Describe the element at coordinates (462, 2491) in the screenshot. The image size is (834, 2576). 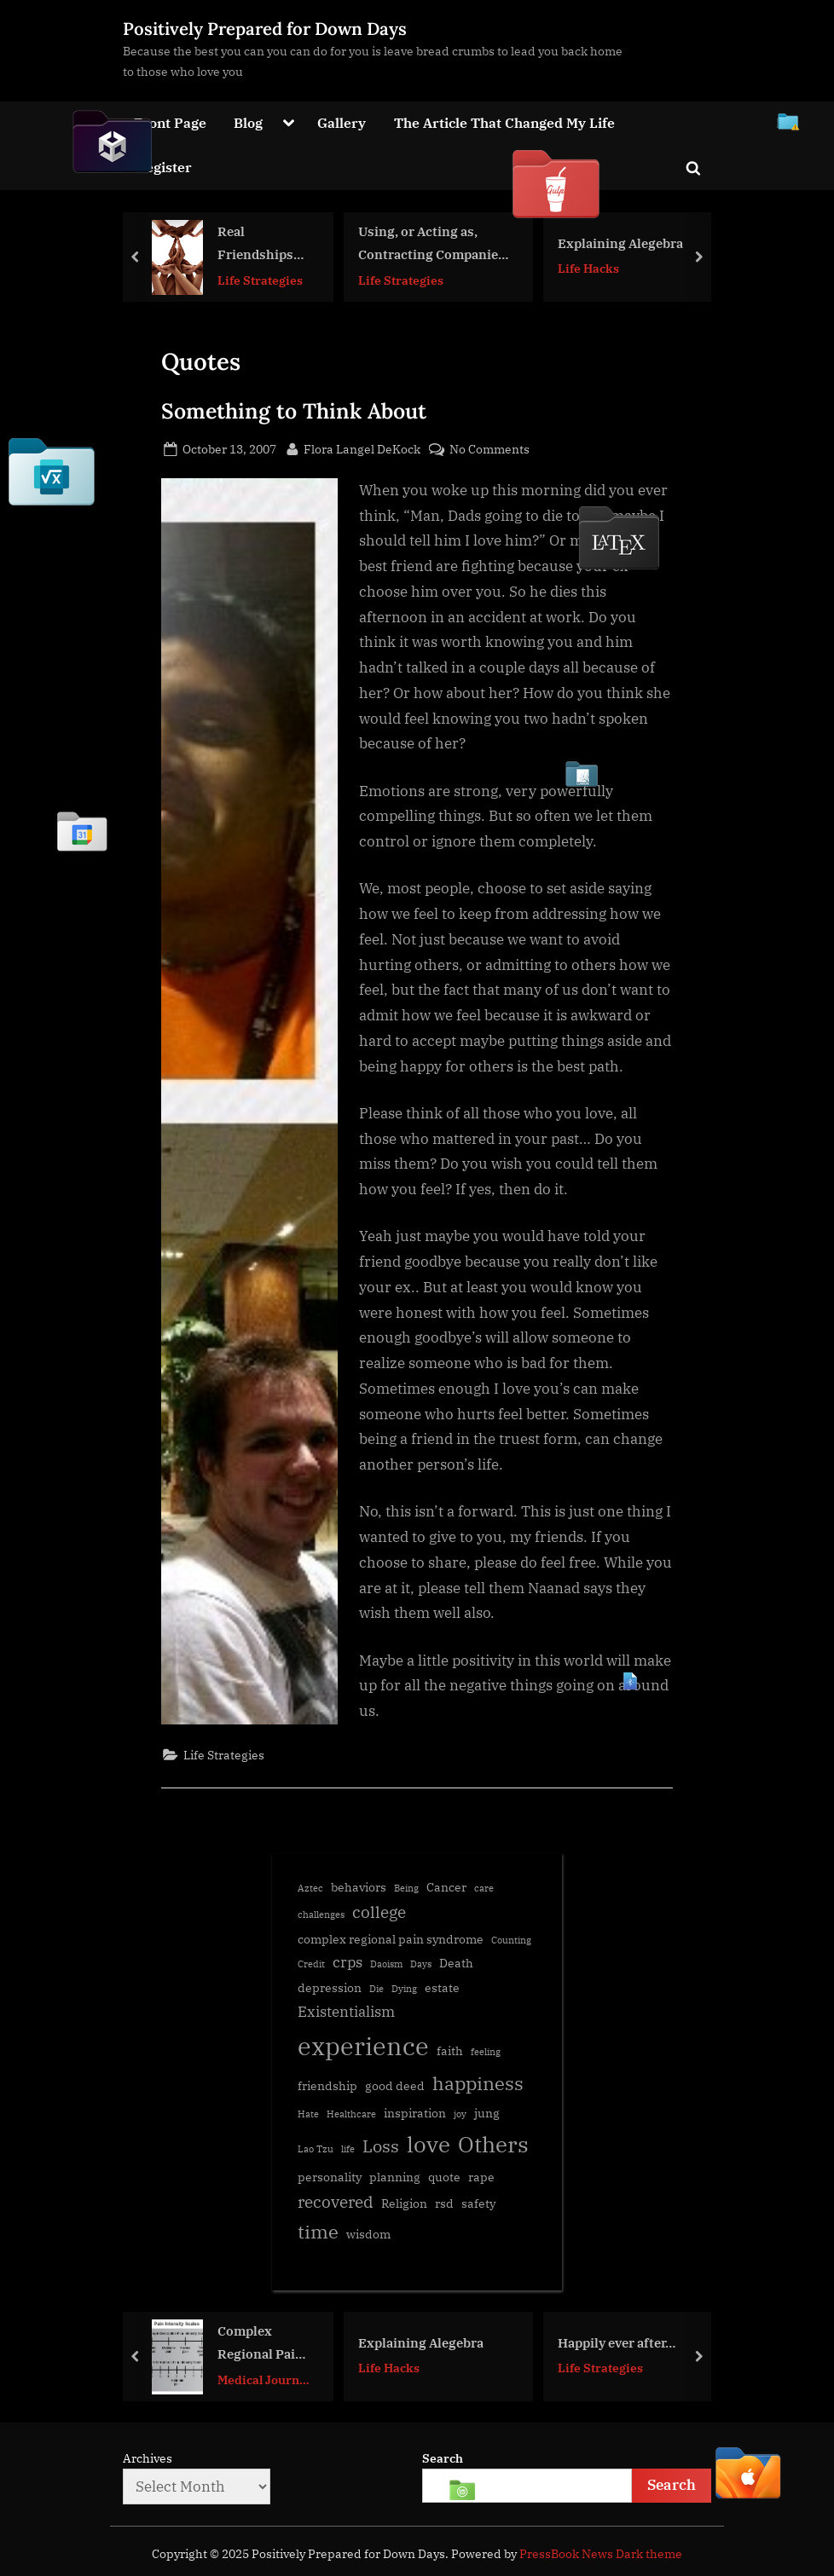
I see `open linux mint system folder` at that location.